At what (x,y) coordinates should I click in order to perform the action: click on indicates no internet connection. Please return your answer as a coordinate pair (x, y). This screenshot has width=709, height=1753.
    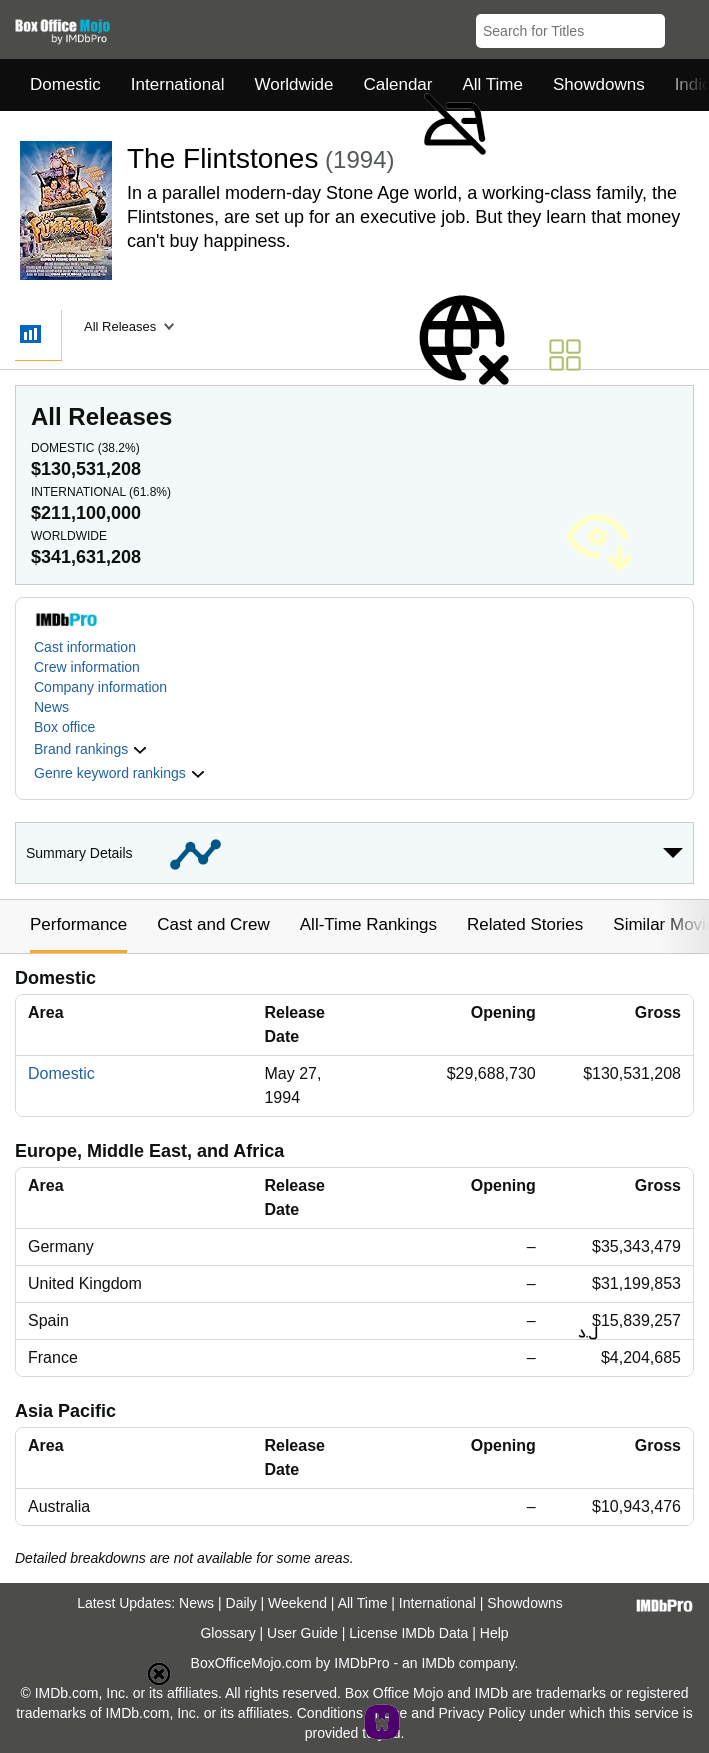
    Looking at the image, I should click on (462, 338).